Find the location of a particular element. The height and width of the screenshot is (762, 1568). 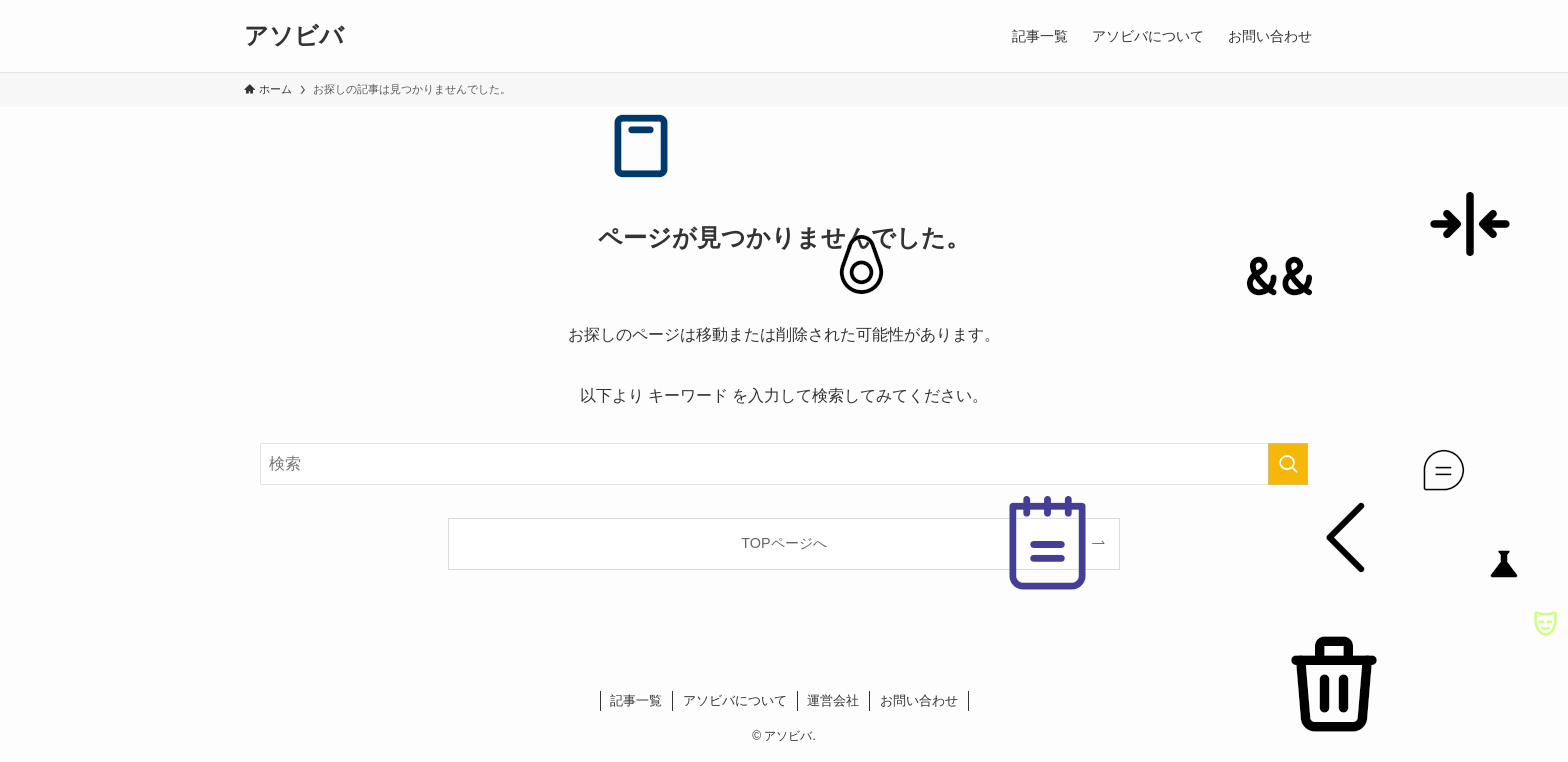

indicates healthy or vegetarian food options is located at coordinates (861, 264).